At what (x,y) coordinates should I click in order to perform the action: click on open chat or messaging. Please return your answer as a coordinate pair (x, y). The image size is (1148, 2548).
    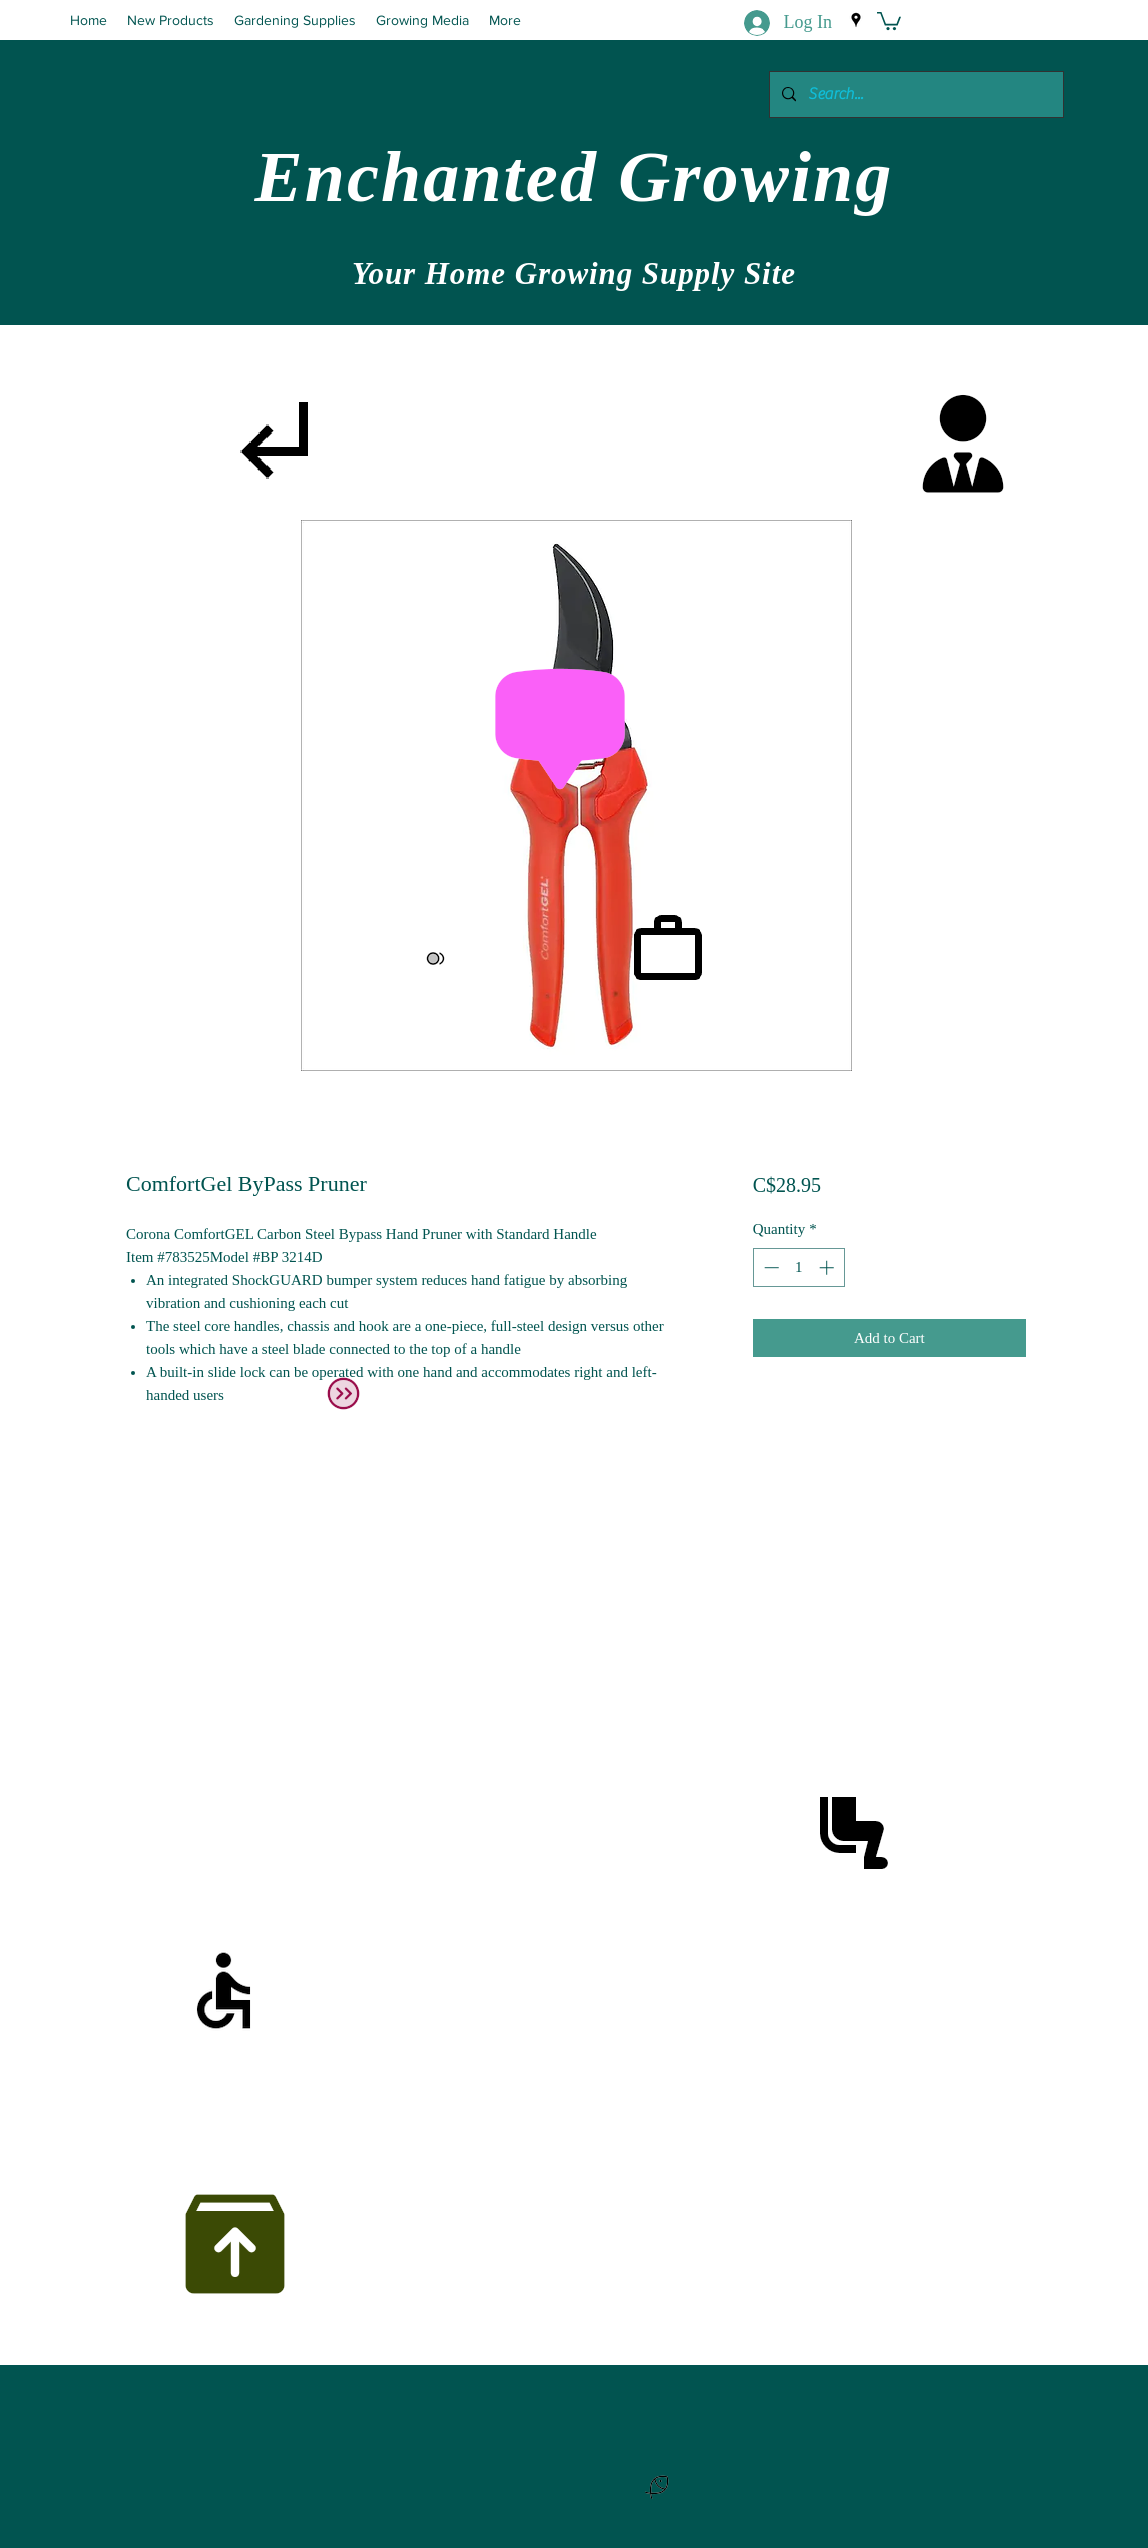
    Looking at the image, I should click on (560, 729).